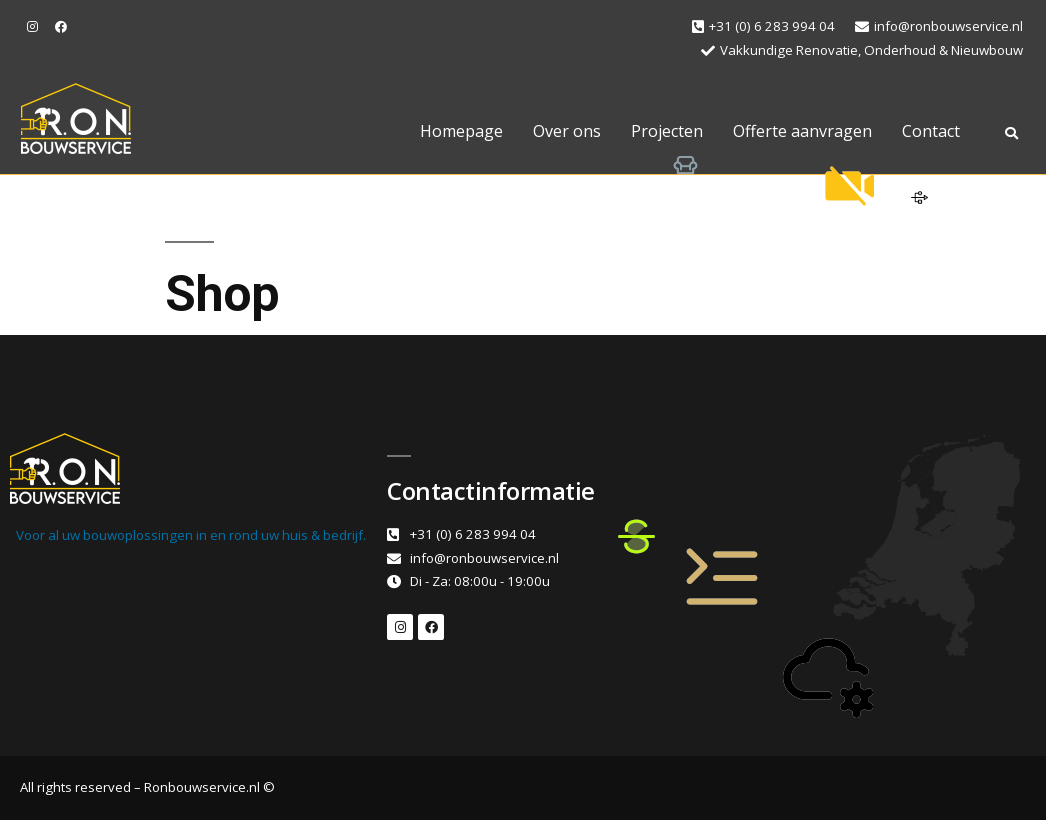 The width and height of the screenshot is (1046, 820). I want to click on connect a USB device, so click(919, 197).